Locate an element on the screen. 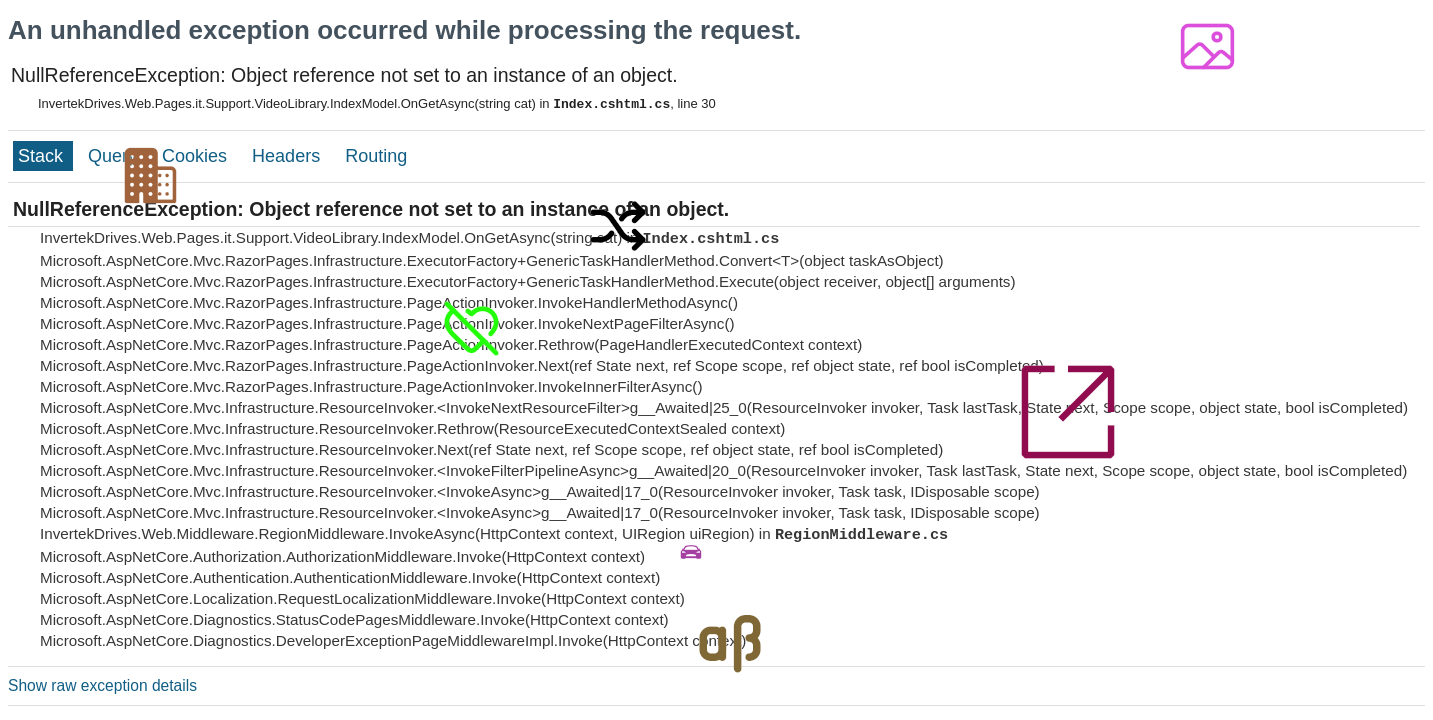 This screenshot has width=1433, height=720. open link in a new window or tab is located at coordinates (1068, 412).